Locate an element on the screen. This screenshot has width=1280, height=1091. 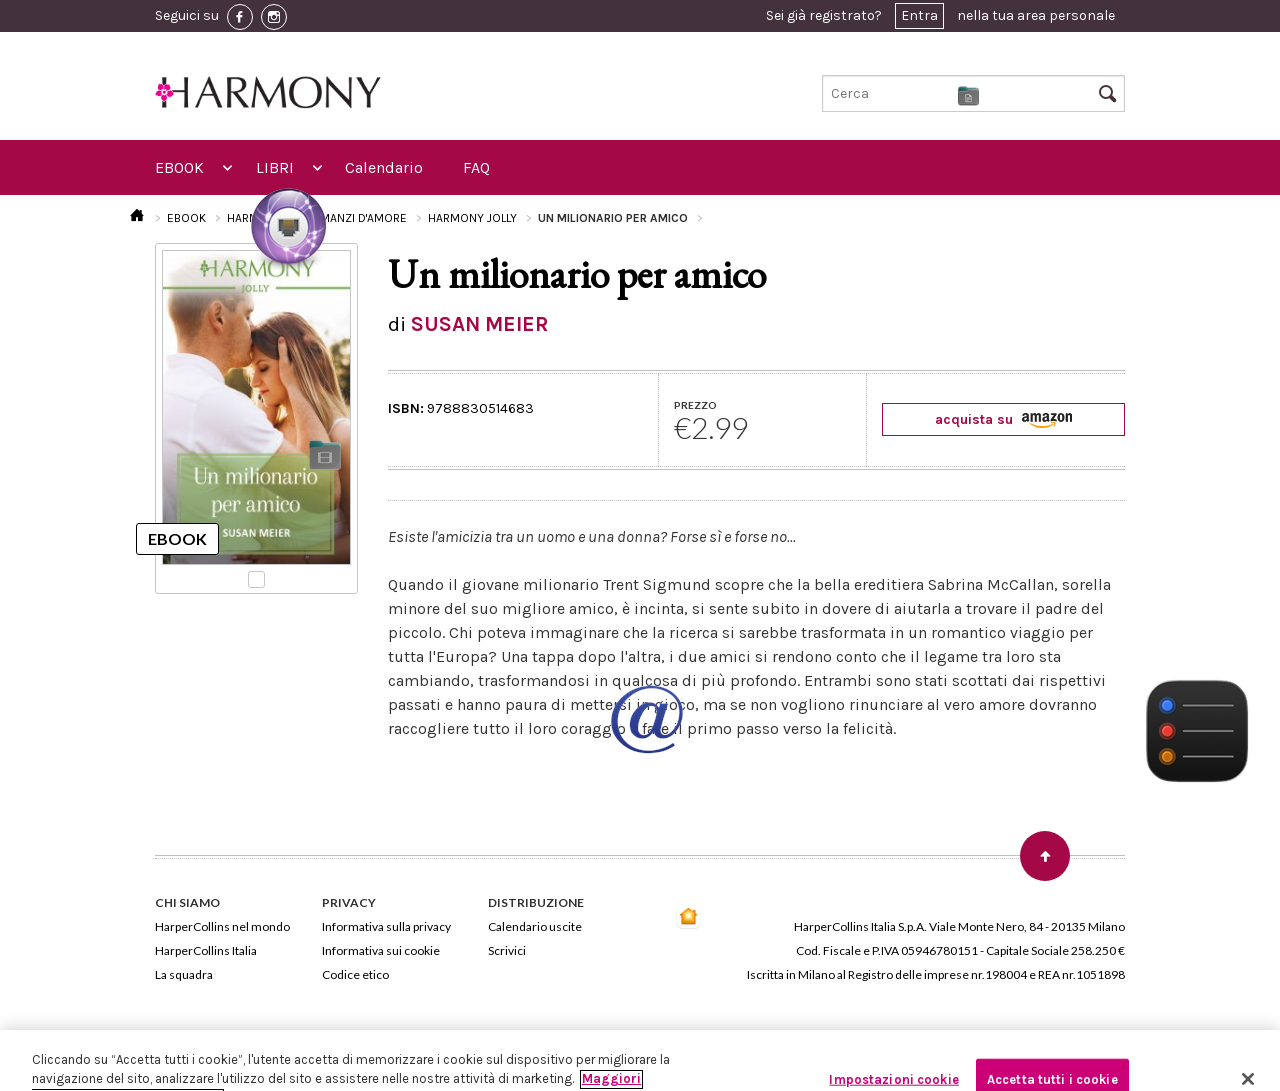
open your videos folder is located at coordinates (325, 455).